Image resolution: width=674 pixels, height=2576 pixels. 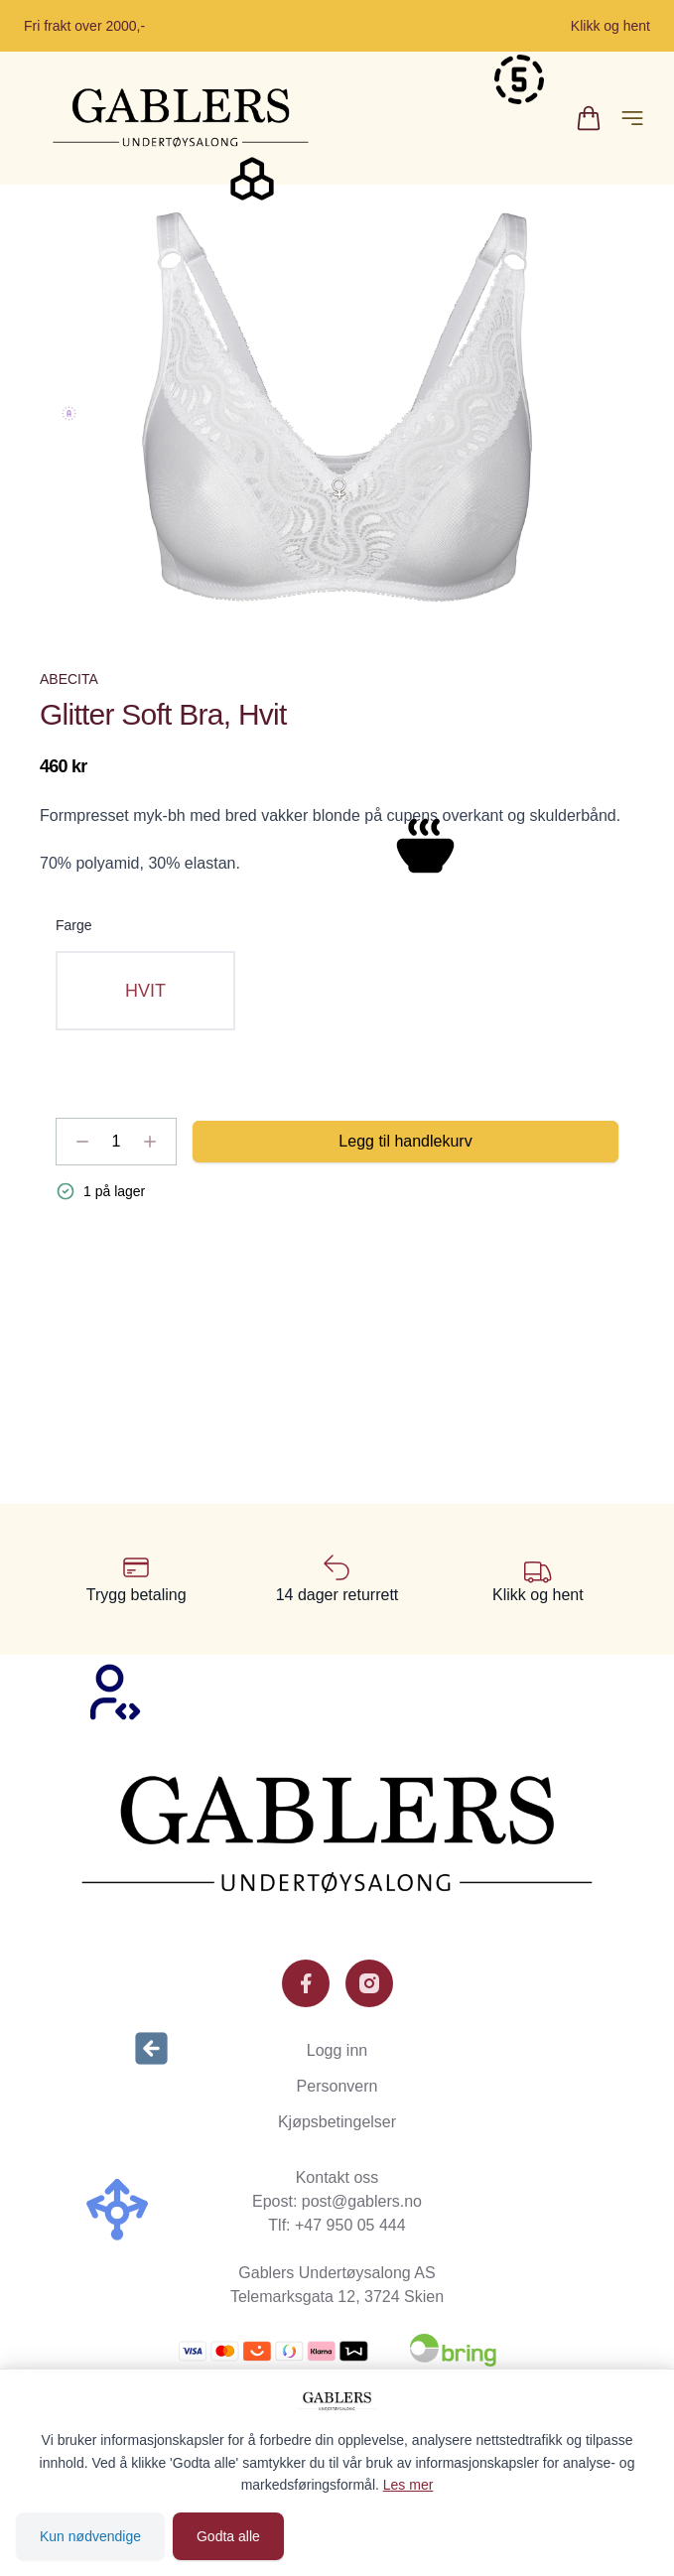 I want to click on browse soup or hot food options, so click(x=425, y=844).